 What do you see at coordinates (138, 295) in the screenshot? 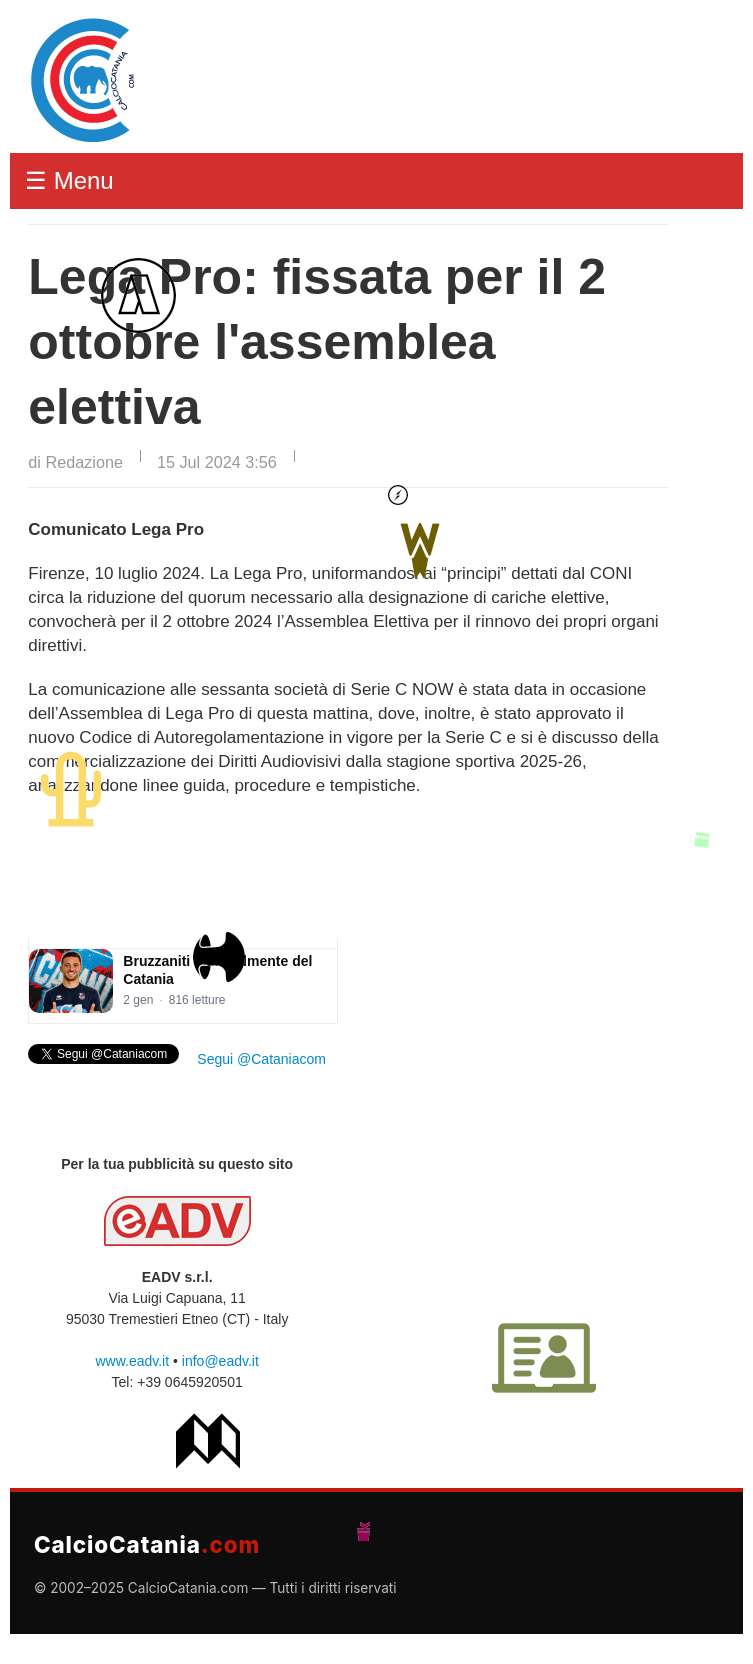
I see `open akiflow productivity app` at bounding box center [138, 295].